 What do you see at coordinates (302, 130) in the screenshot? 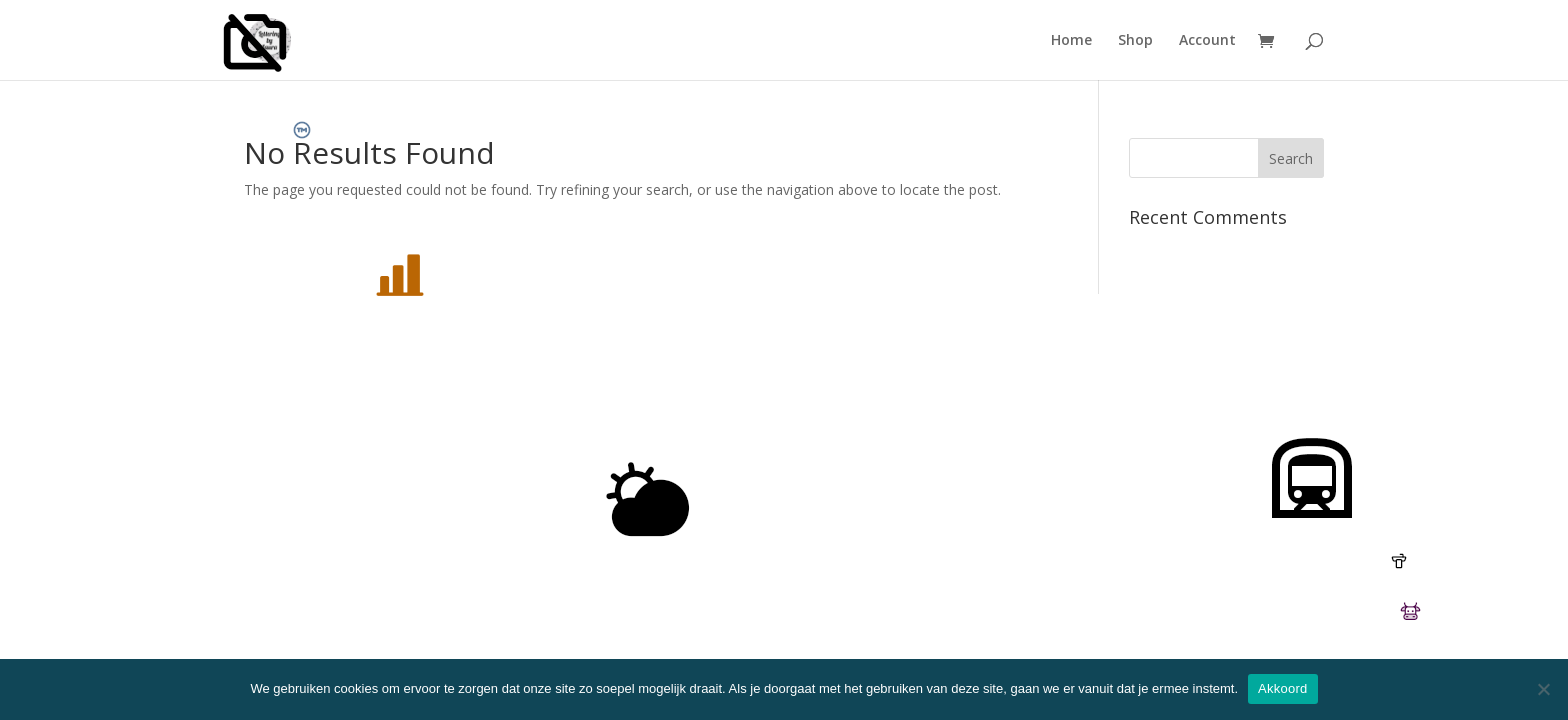
I see `indicates trademarked content or branding` at bounding box center [302, 130].